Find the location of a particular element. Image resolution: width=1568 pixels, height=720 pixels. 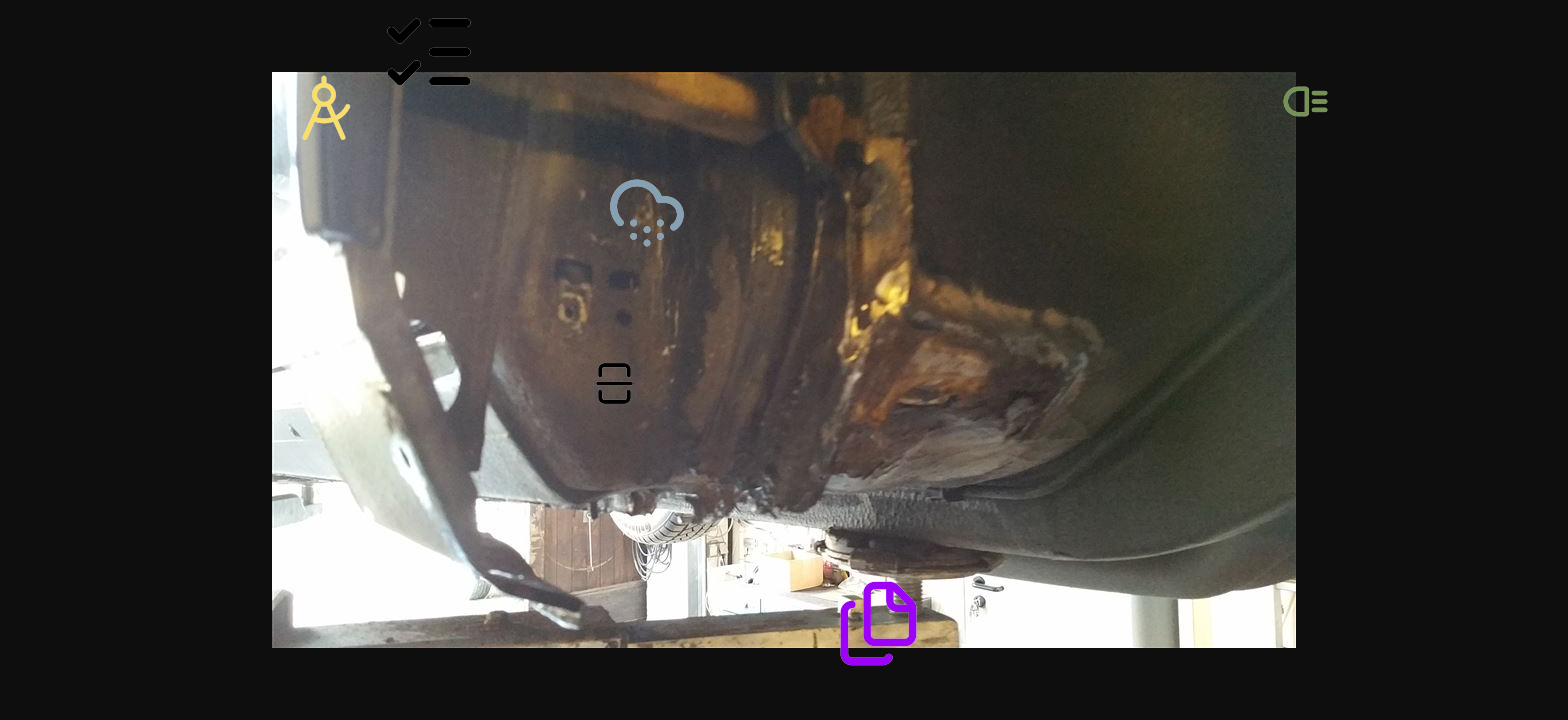

access drawing or measurement tools is located at coordinates (324, 109).